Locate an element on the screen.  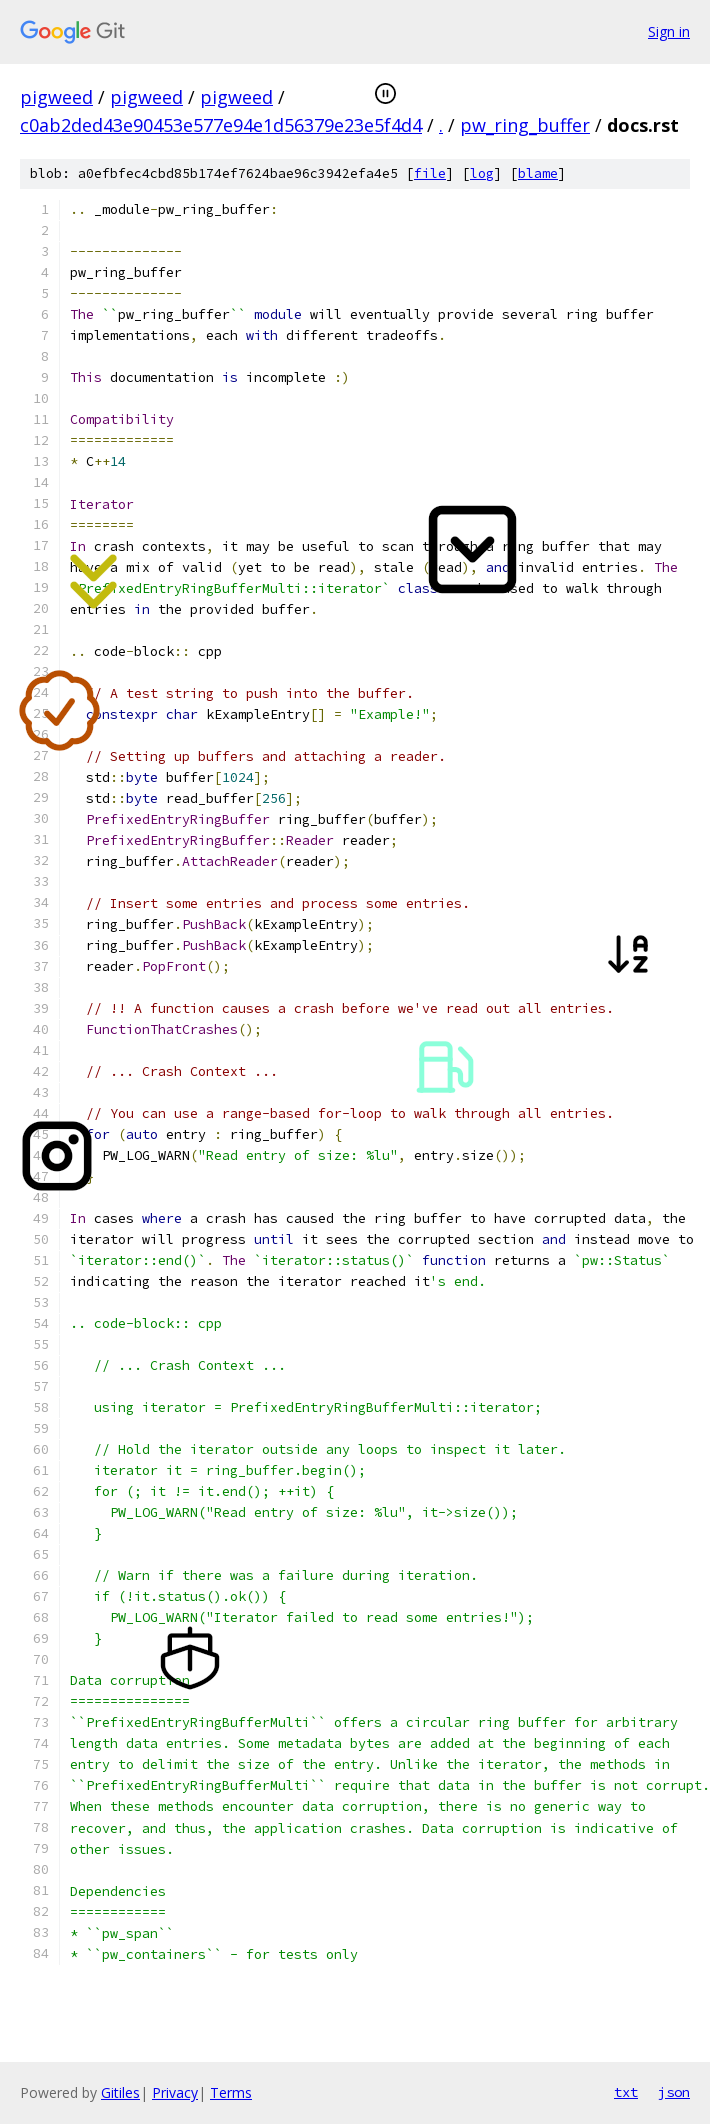
pause media playback is located at coordinates (385, 93).